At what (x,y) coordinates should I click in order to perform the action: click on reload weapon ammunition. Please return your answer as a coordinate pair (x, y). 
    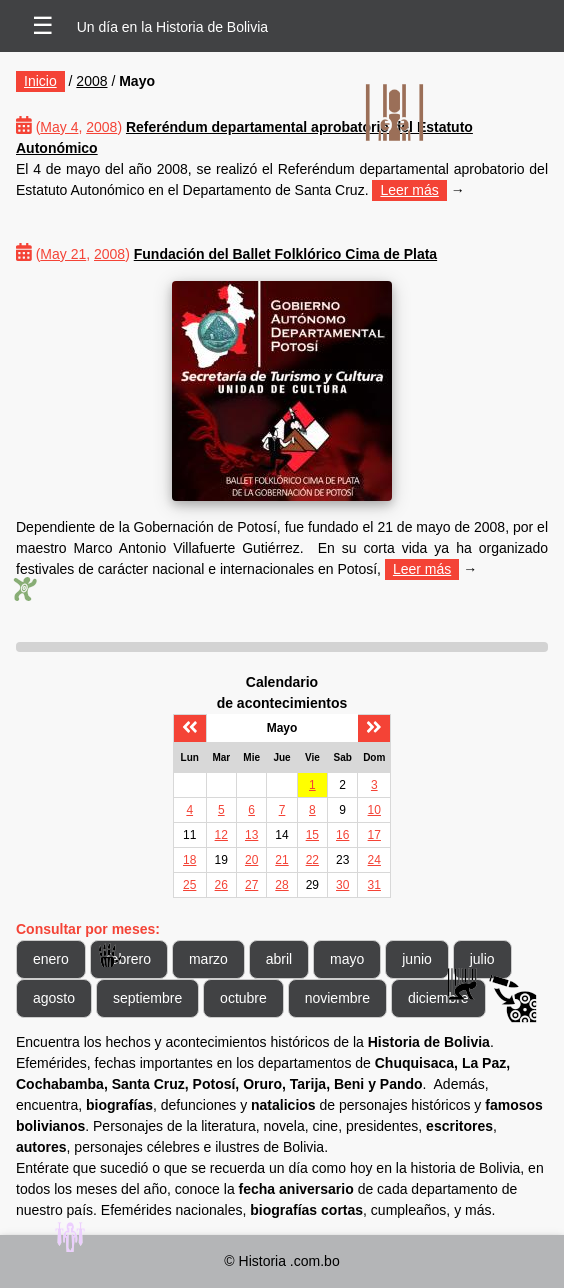
    Looking at the image, I should click on (512, 998).